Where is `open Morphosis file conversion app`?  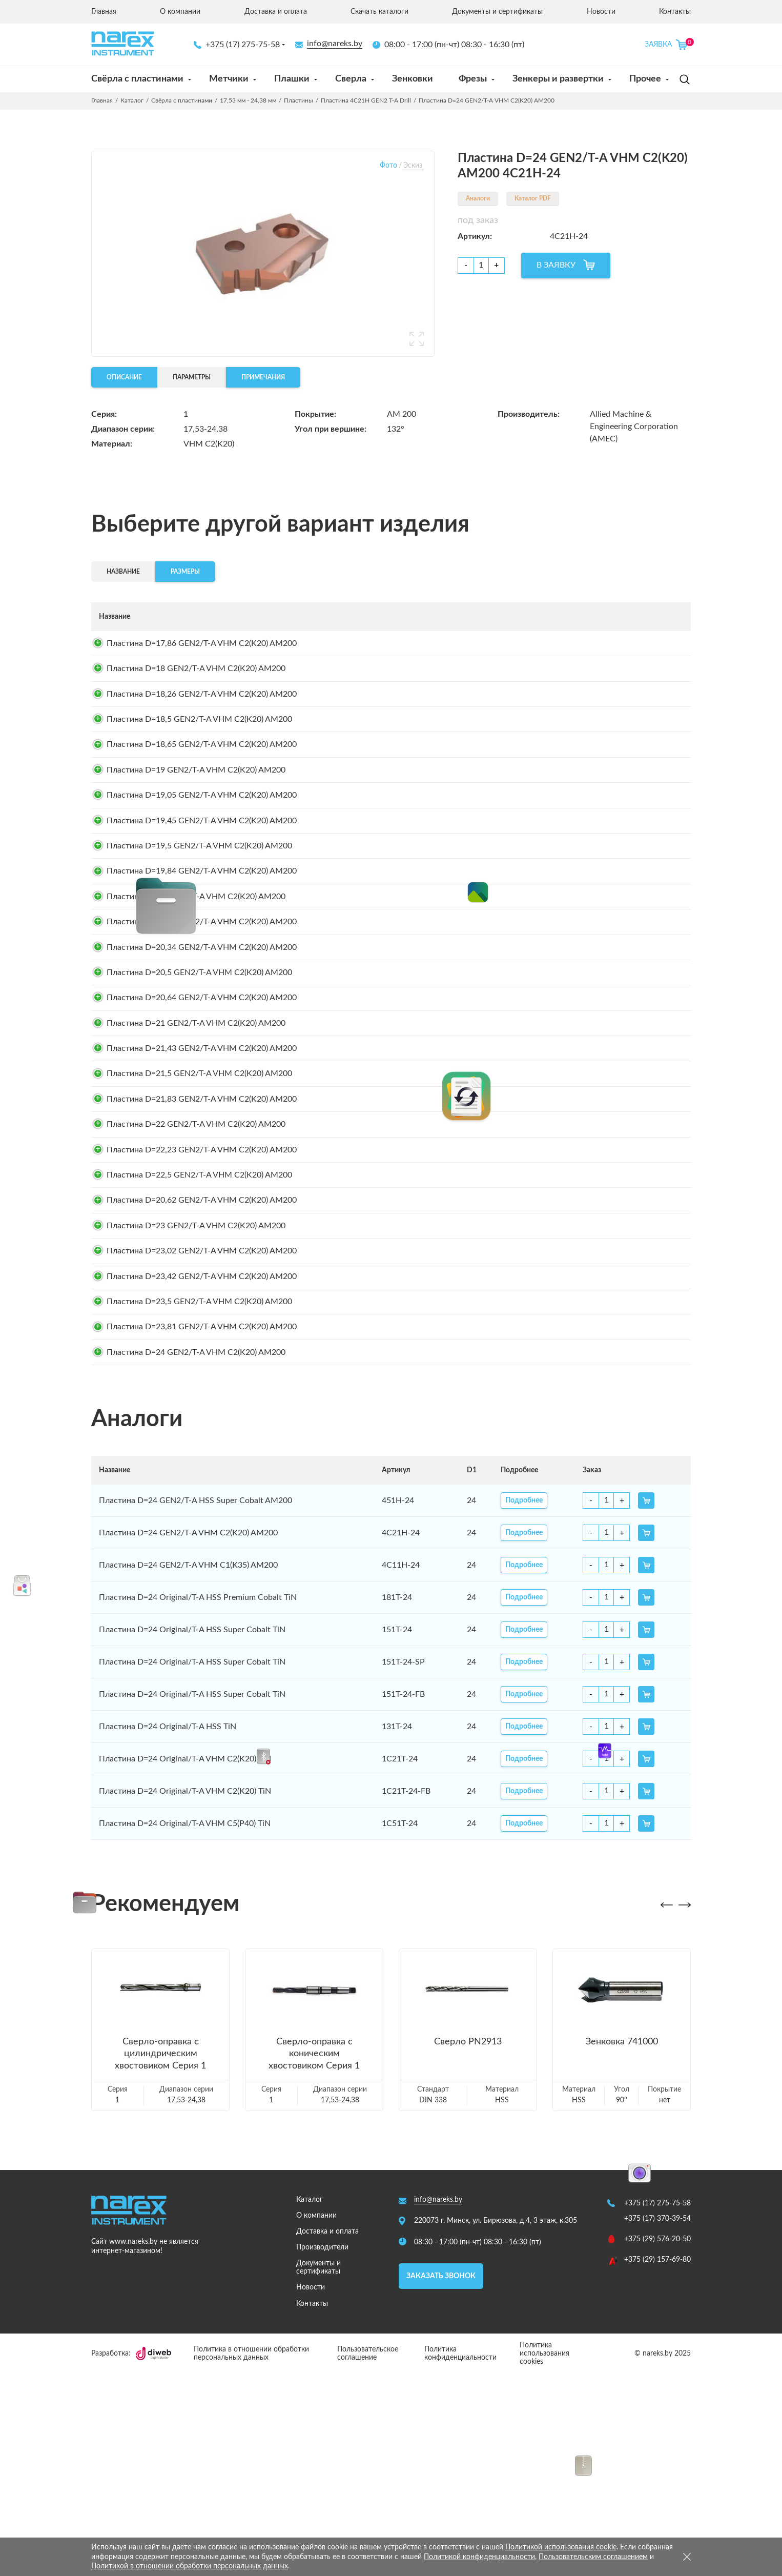 open Morphosis file conversion app is located at coordinates (466, 1096).